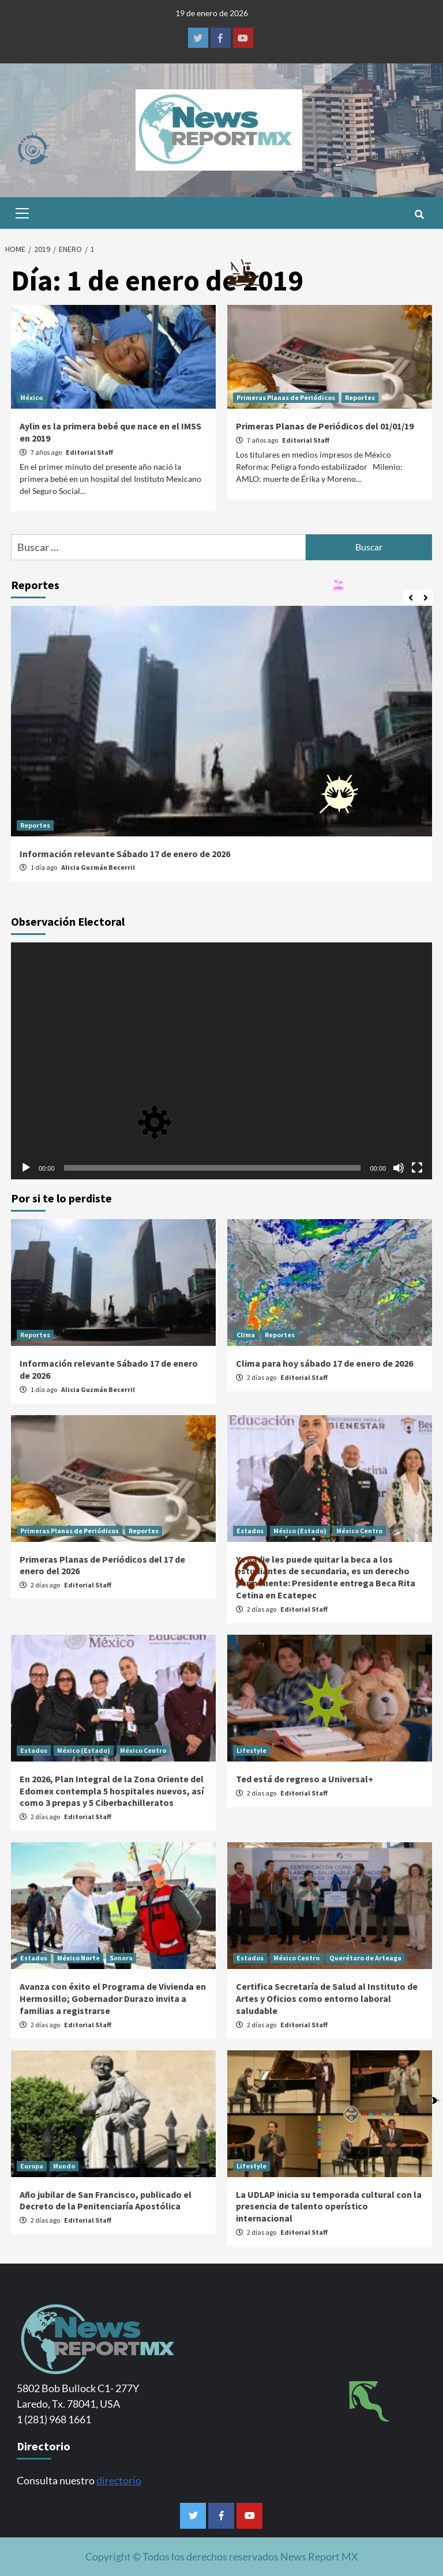 Image resolution: width=443 pixels, height=2576 pixels. Describe the element at coordinates (326, 1702) in the screenshot. I see `indicates a hazard or danger zone in gameplay` at that location.